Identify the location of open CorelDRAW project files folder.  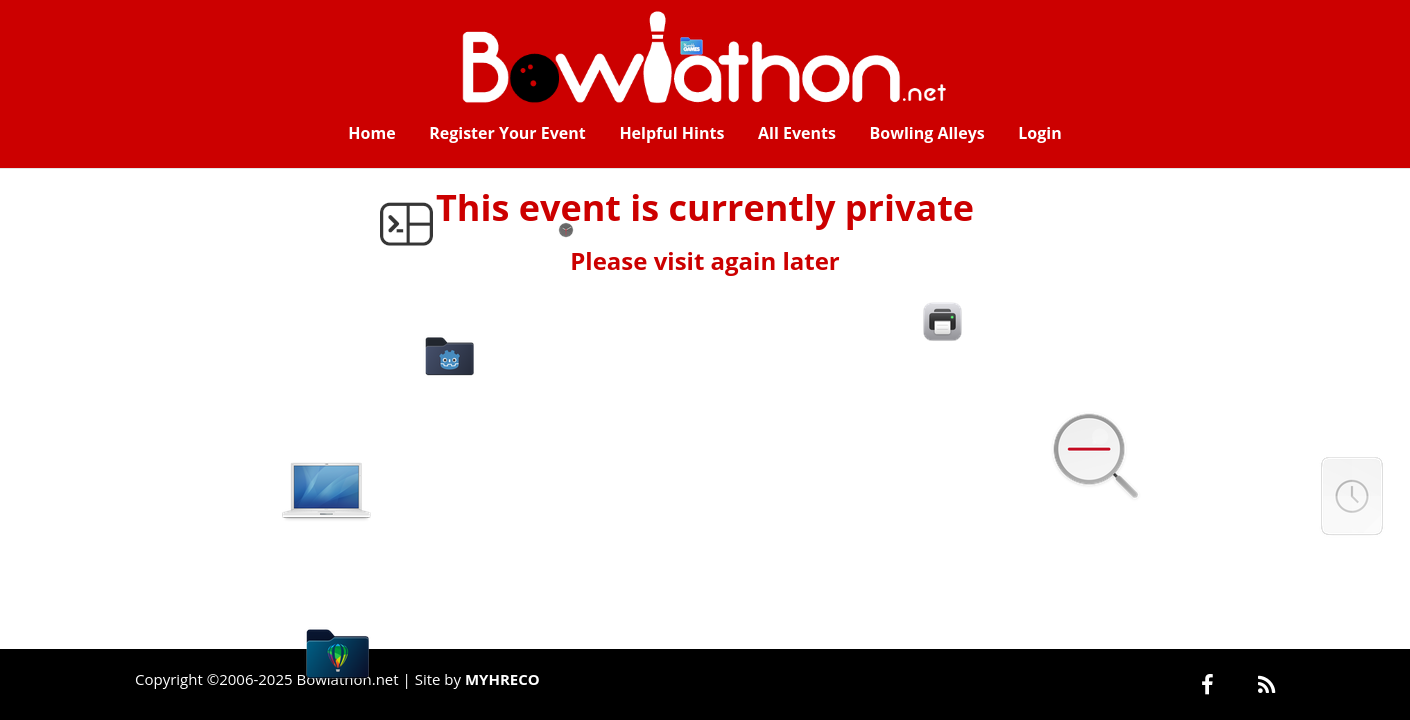
(337, 655).